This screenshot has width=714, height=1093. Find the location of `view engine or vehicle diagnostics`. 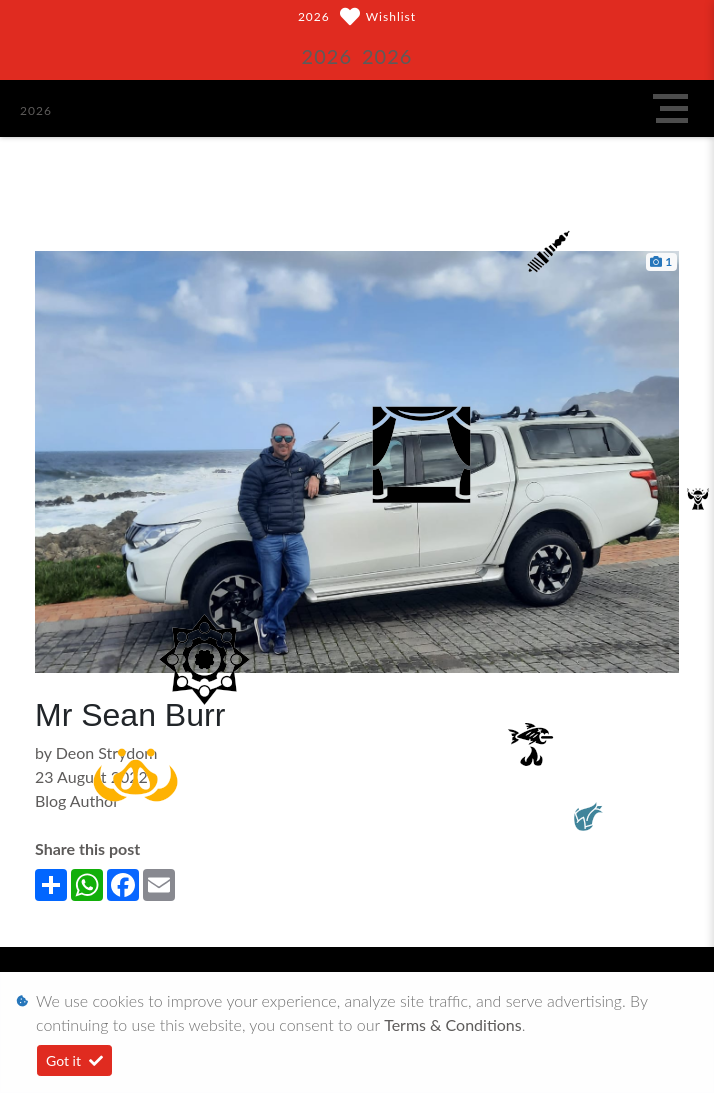

view engine or vehicle diagnostics is located at coordinates (548, 251).